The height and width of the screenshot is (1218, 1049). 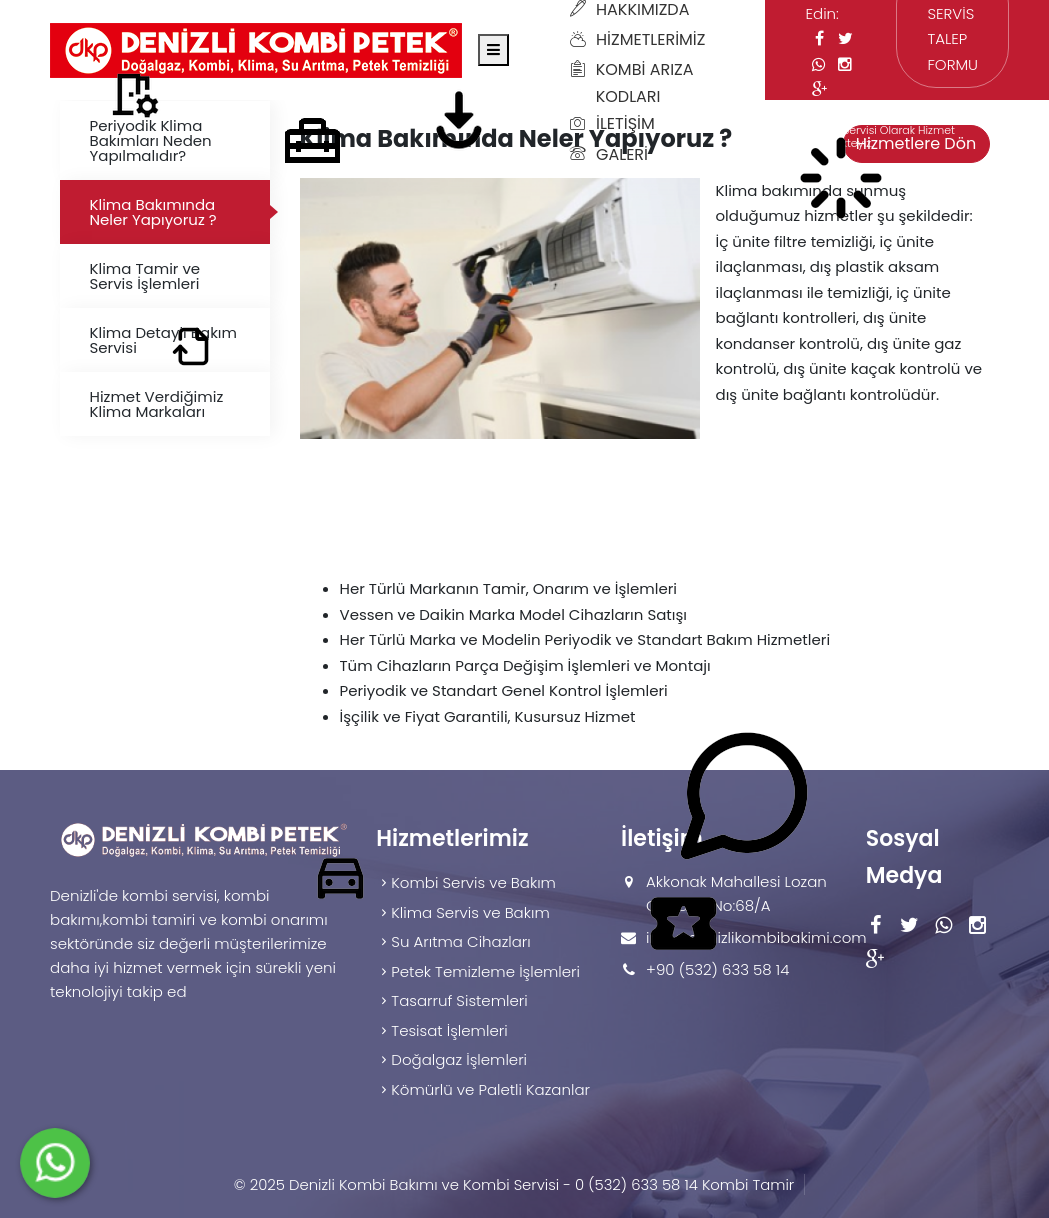 What do you see at coordinates (841, 178) in the screenshot?
I see `indicates loading or processing in progress` at bounding box center [841, 178].